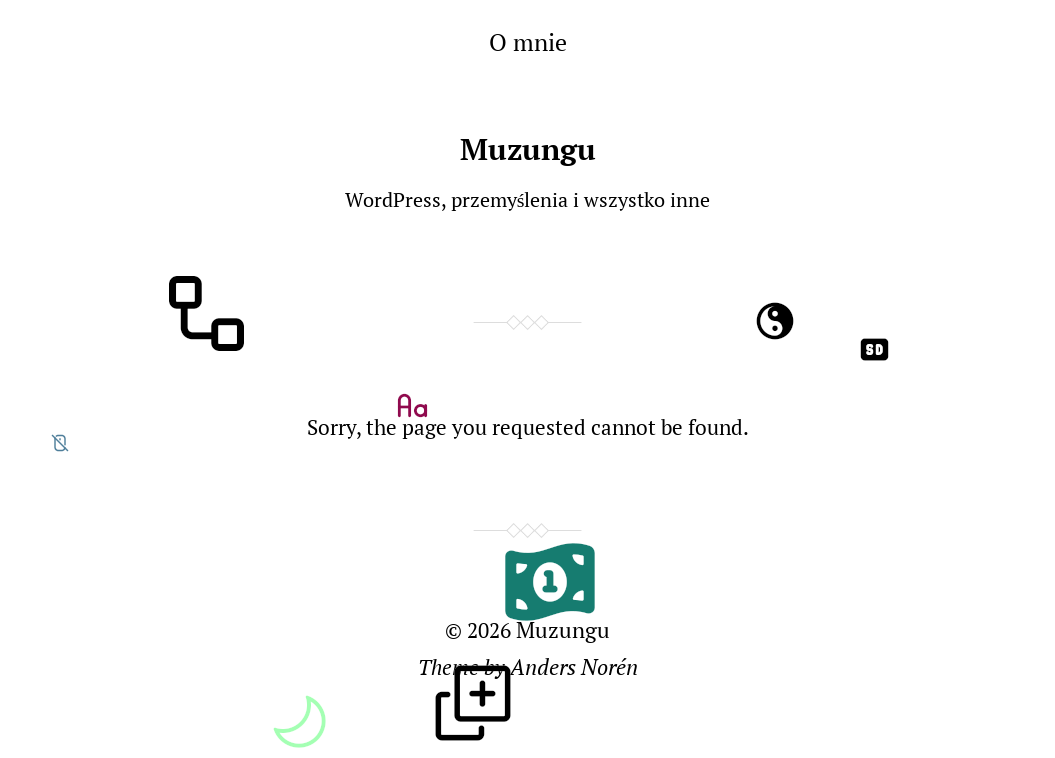 The width and height of the screenshot is (1055, 758). Describe the element at coordinates (550, 582) in the screenshot. I see `view payment or billing information` at that location.